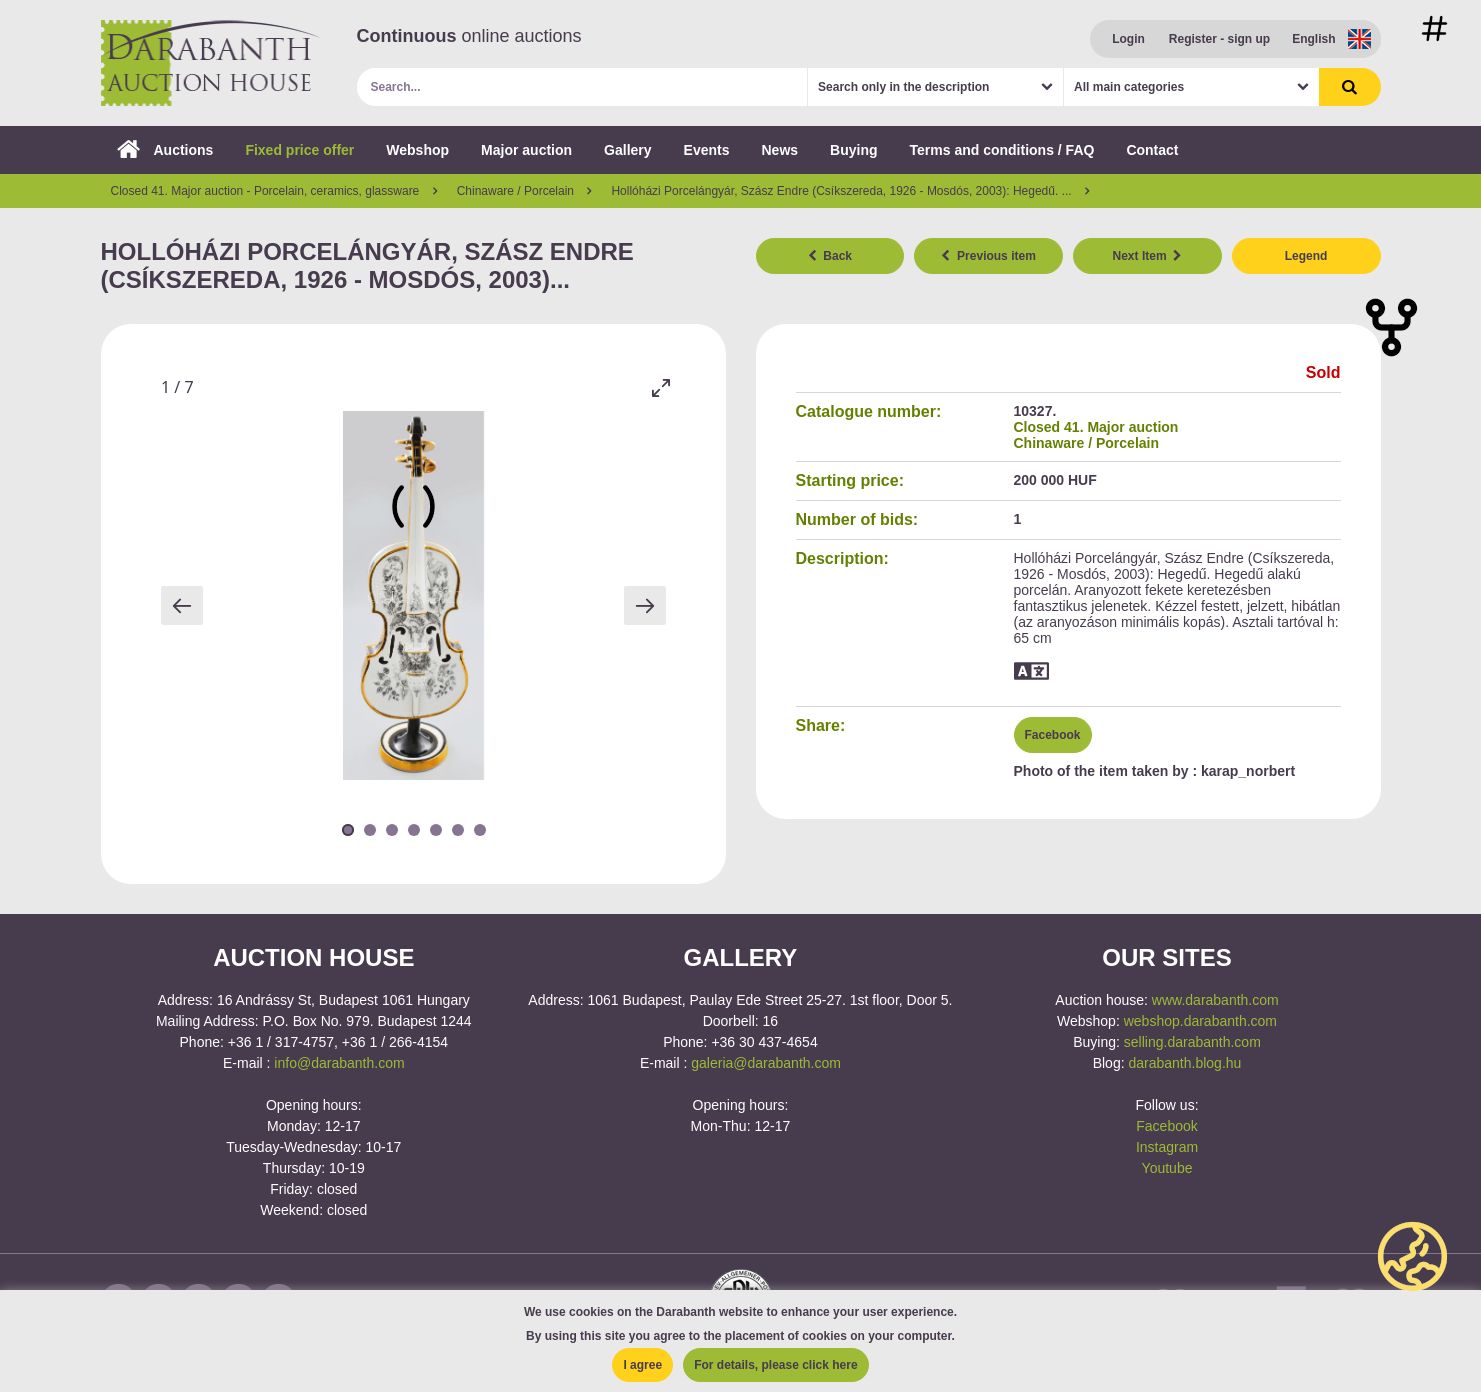  I want to click on switch to asia-australia region, so click(1412, 1256).